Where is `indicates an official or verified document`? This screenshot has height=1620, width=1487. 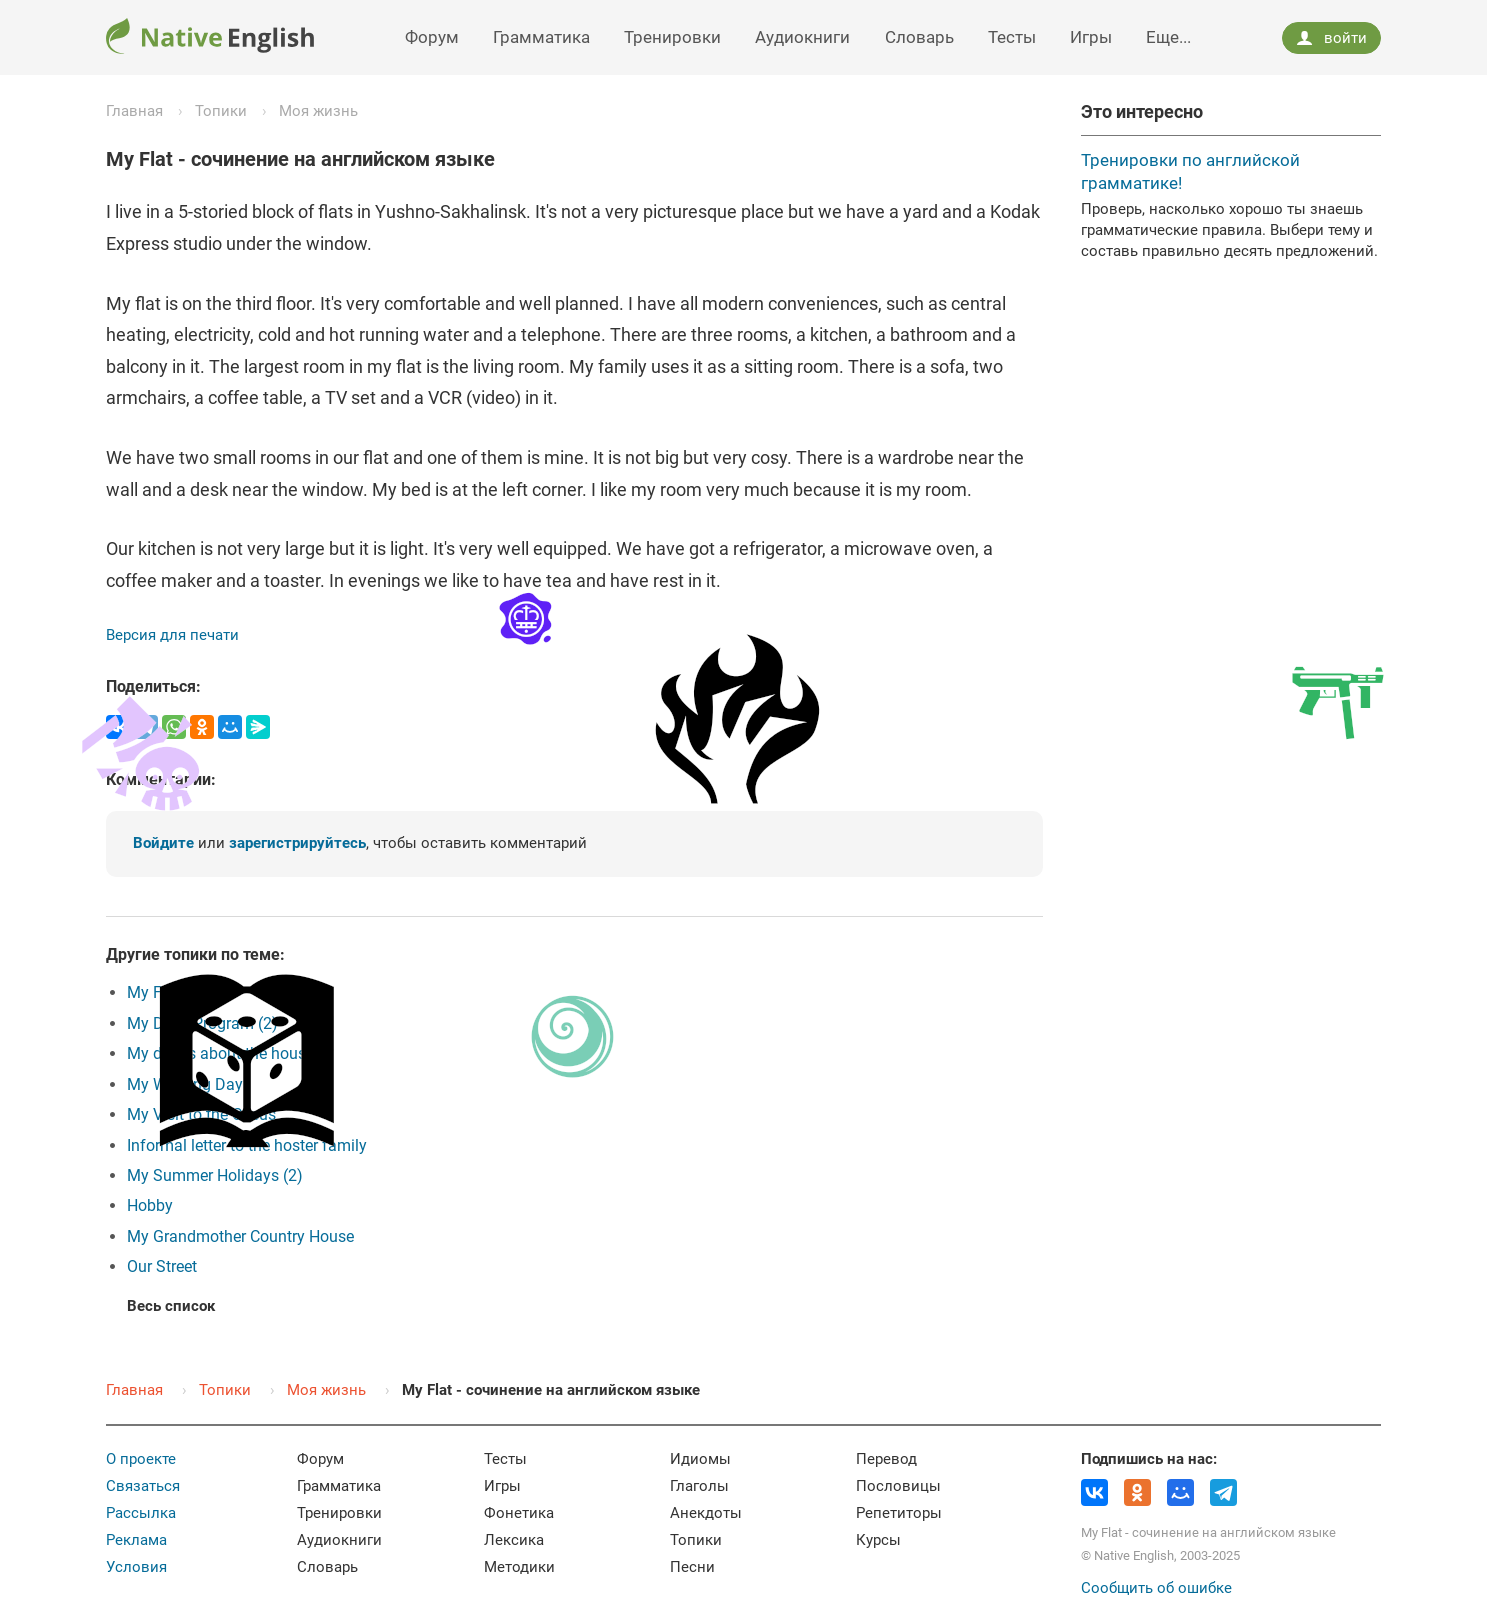
indicates an official or verified document is located at coordinates (525, 618).